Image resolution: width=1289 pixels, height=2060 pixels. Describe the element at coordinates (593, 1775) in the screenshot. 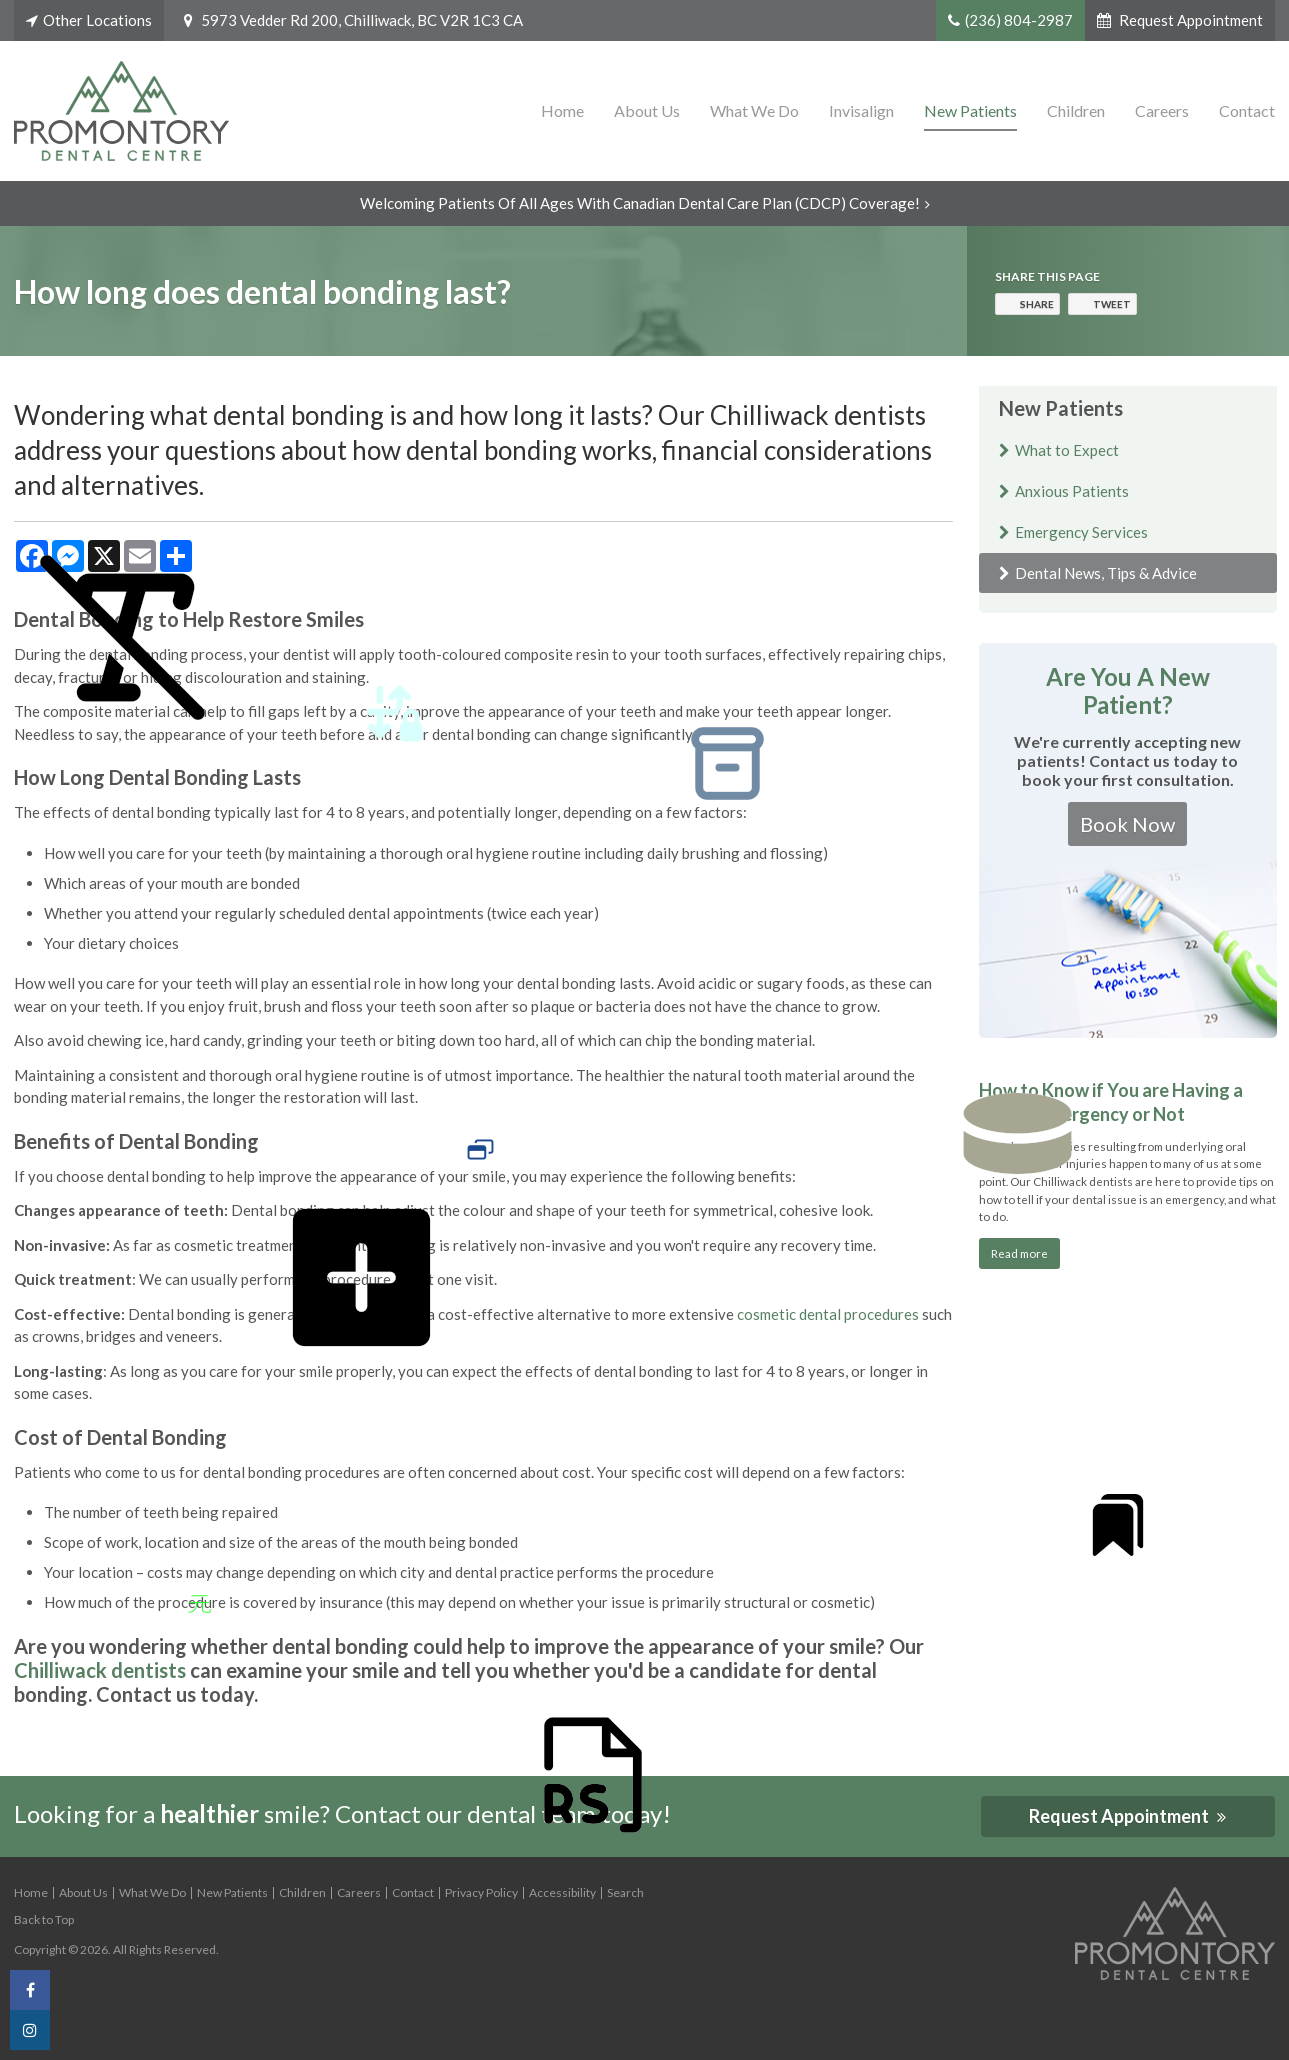

I see `a Rust source code file` at that location.